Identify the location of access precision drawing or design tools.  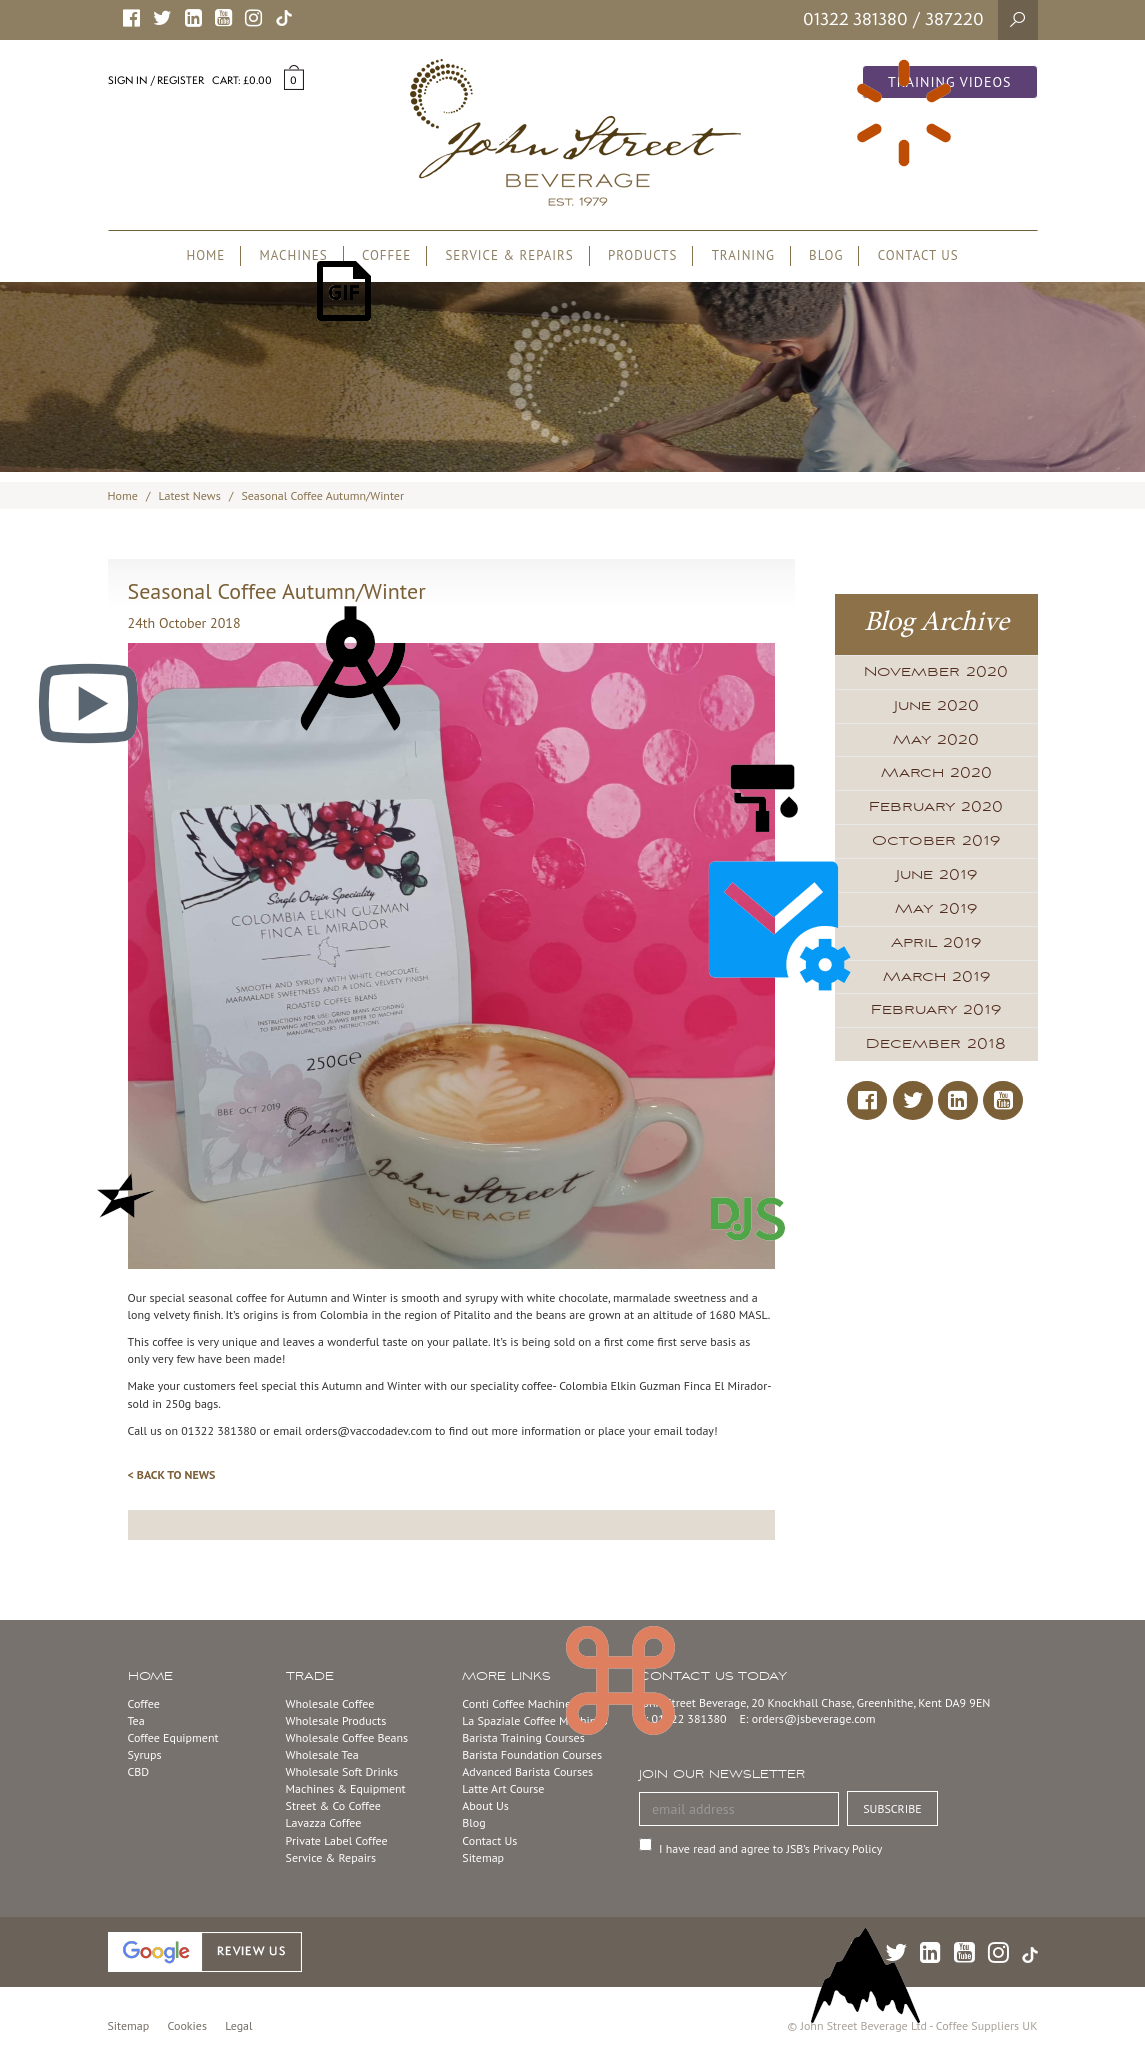
(350, 667).